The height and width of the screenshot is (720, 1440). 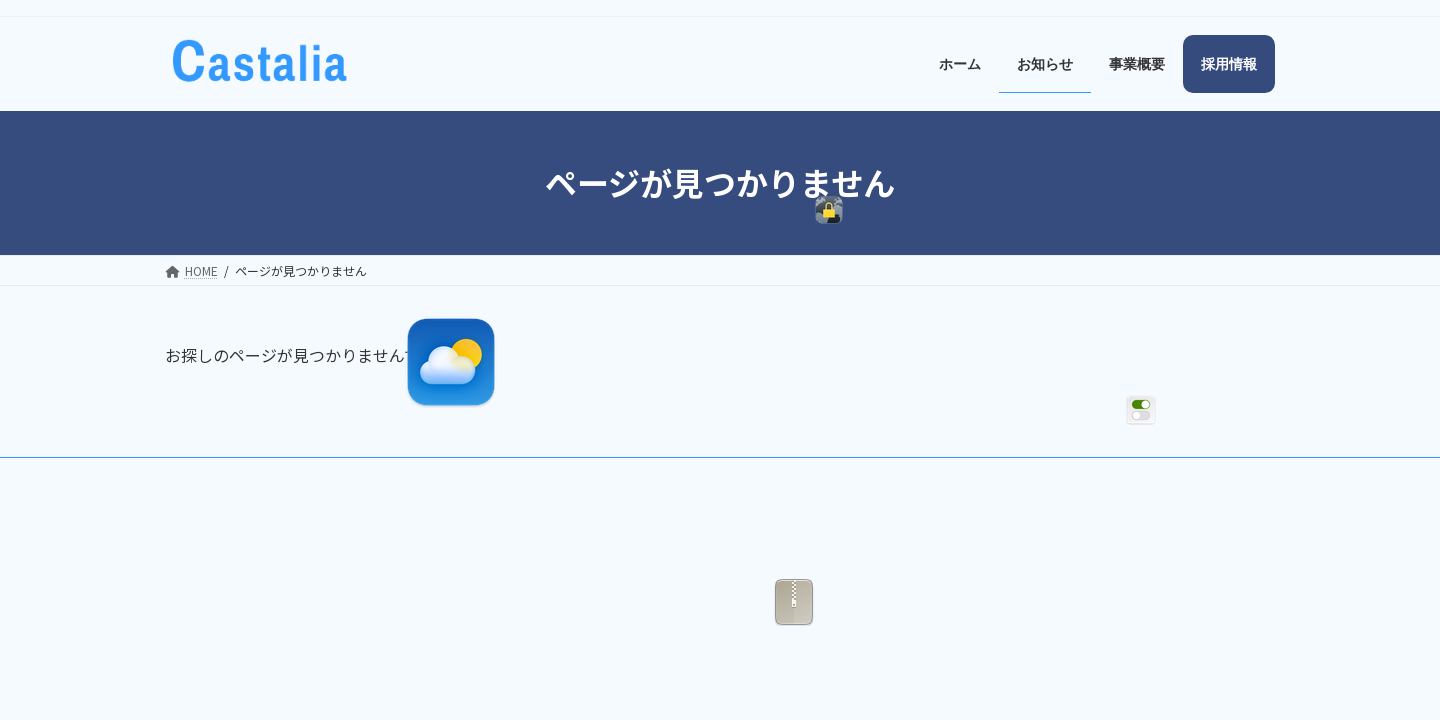 I want to click on open file roller archive manager, so click(x=794, y=602).